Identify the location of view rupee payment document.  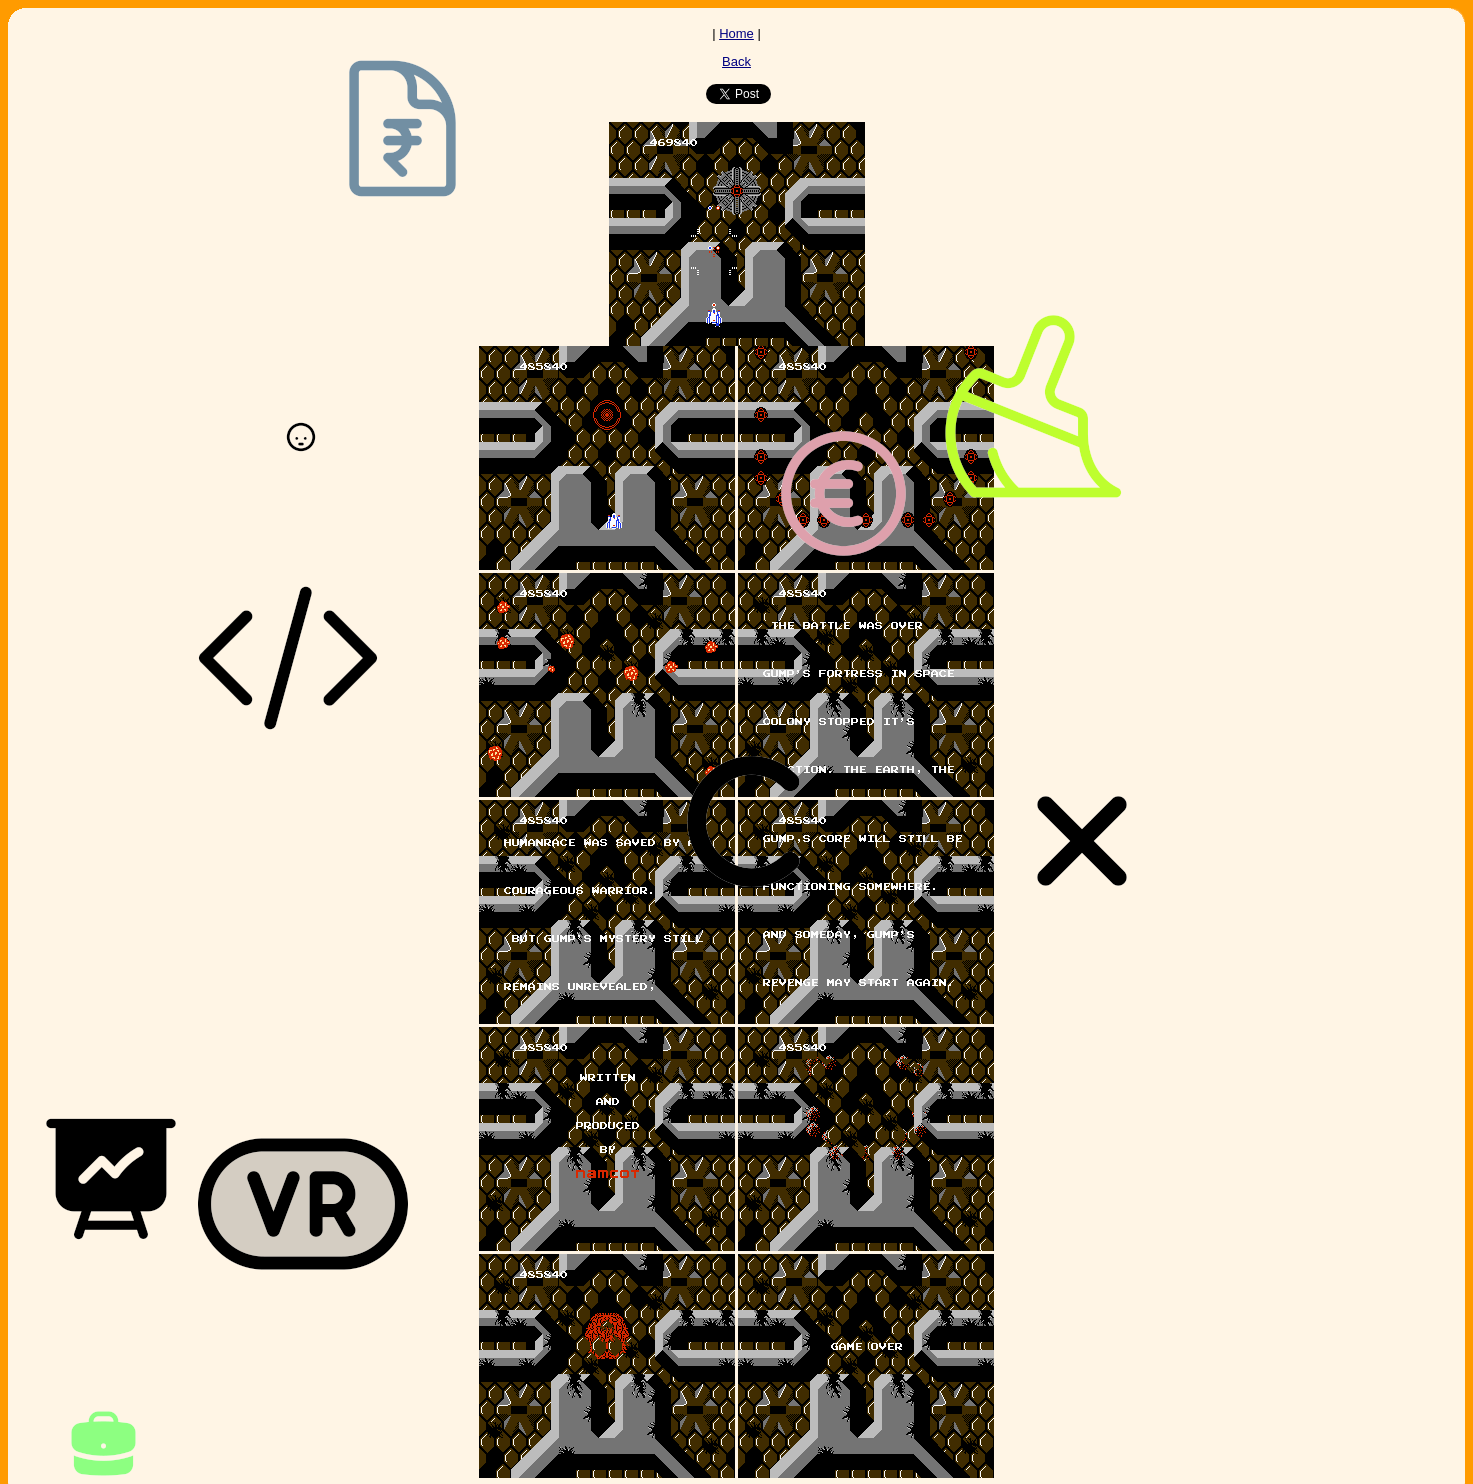
(402, 128).